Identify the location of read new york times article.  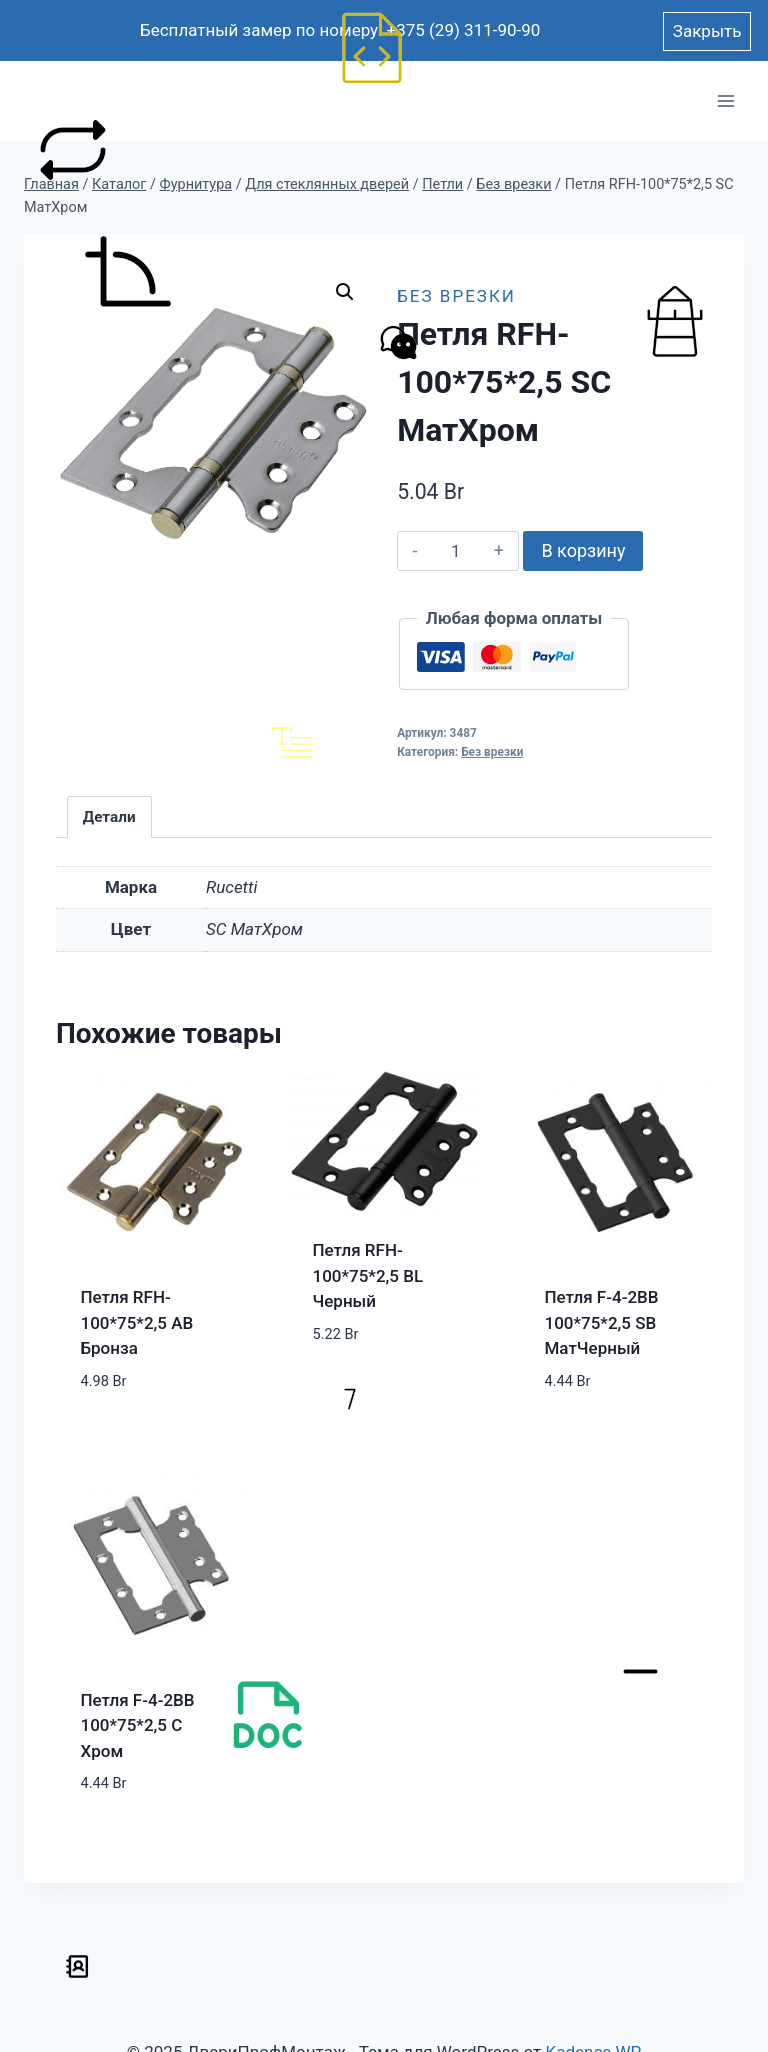
(291, 742).